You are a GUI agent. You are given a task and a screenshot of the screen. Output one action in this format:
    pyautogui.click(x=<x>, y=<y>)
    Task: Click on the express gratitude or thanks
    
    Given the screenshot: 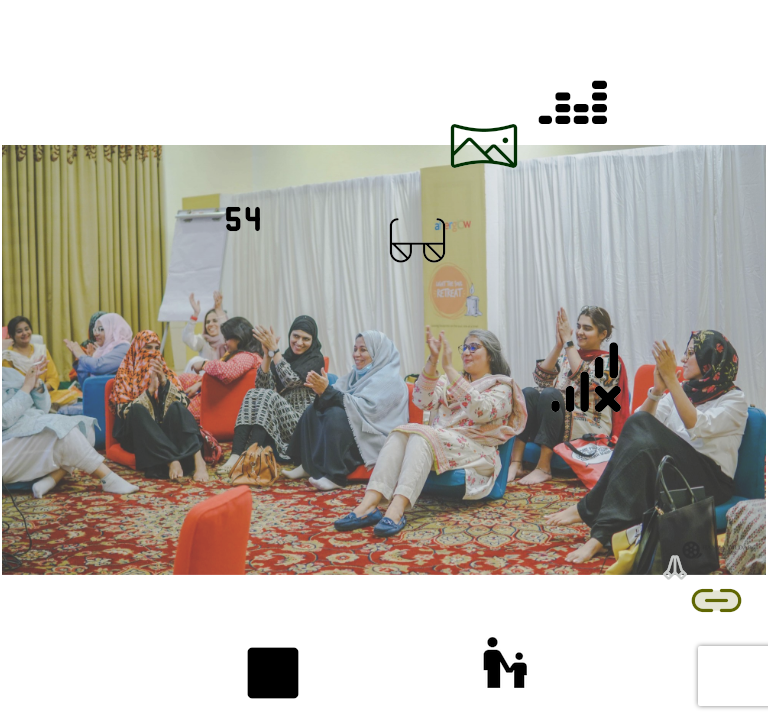 What is the action you would take?
    pyautogui.click(x=675, y=568)
    